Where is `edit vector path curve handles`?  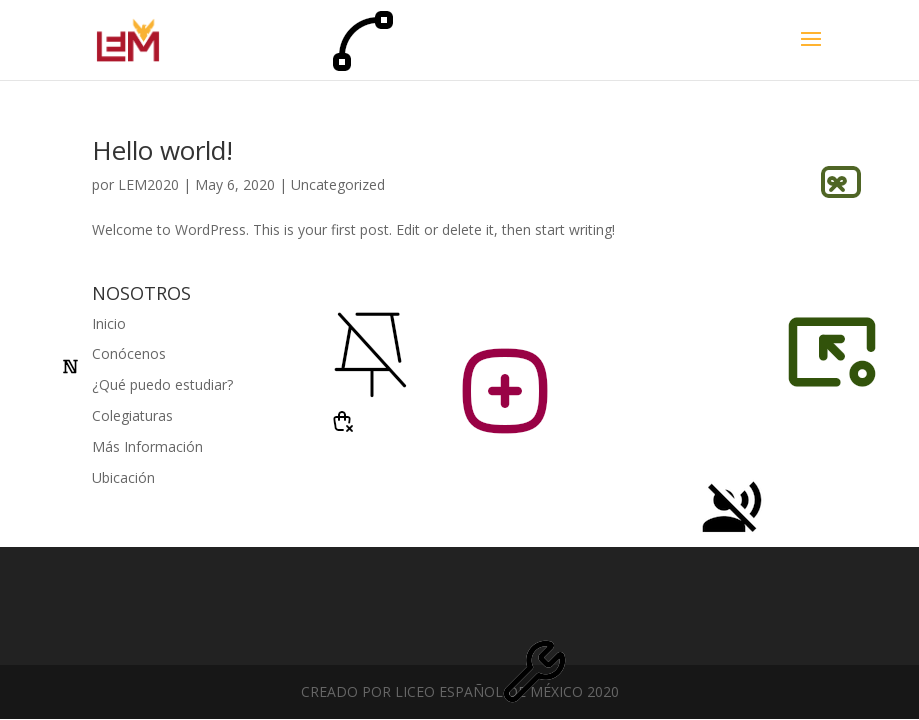
edit vector path curve handles is located at coordinates (363, 41).